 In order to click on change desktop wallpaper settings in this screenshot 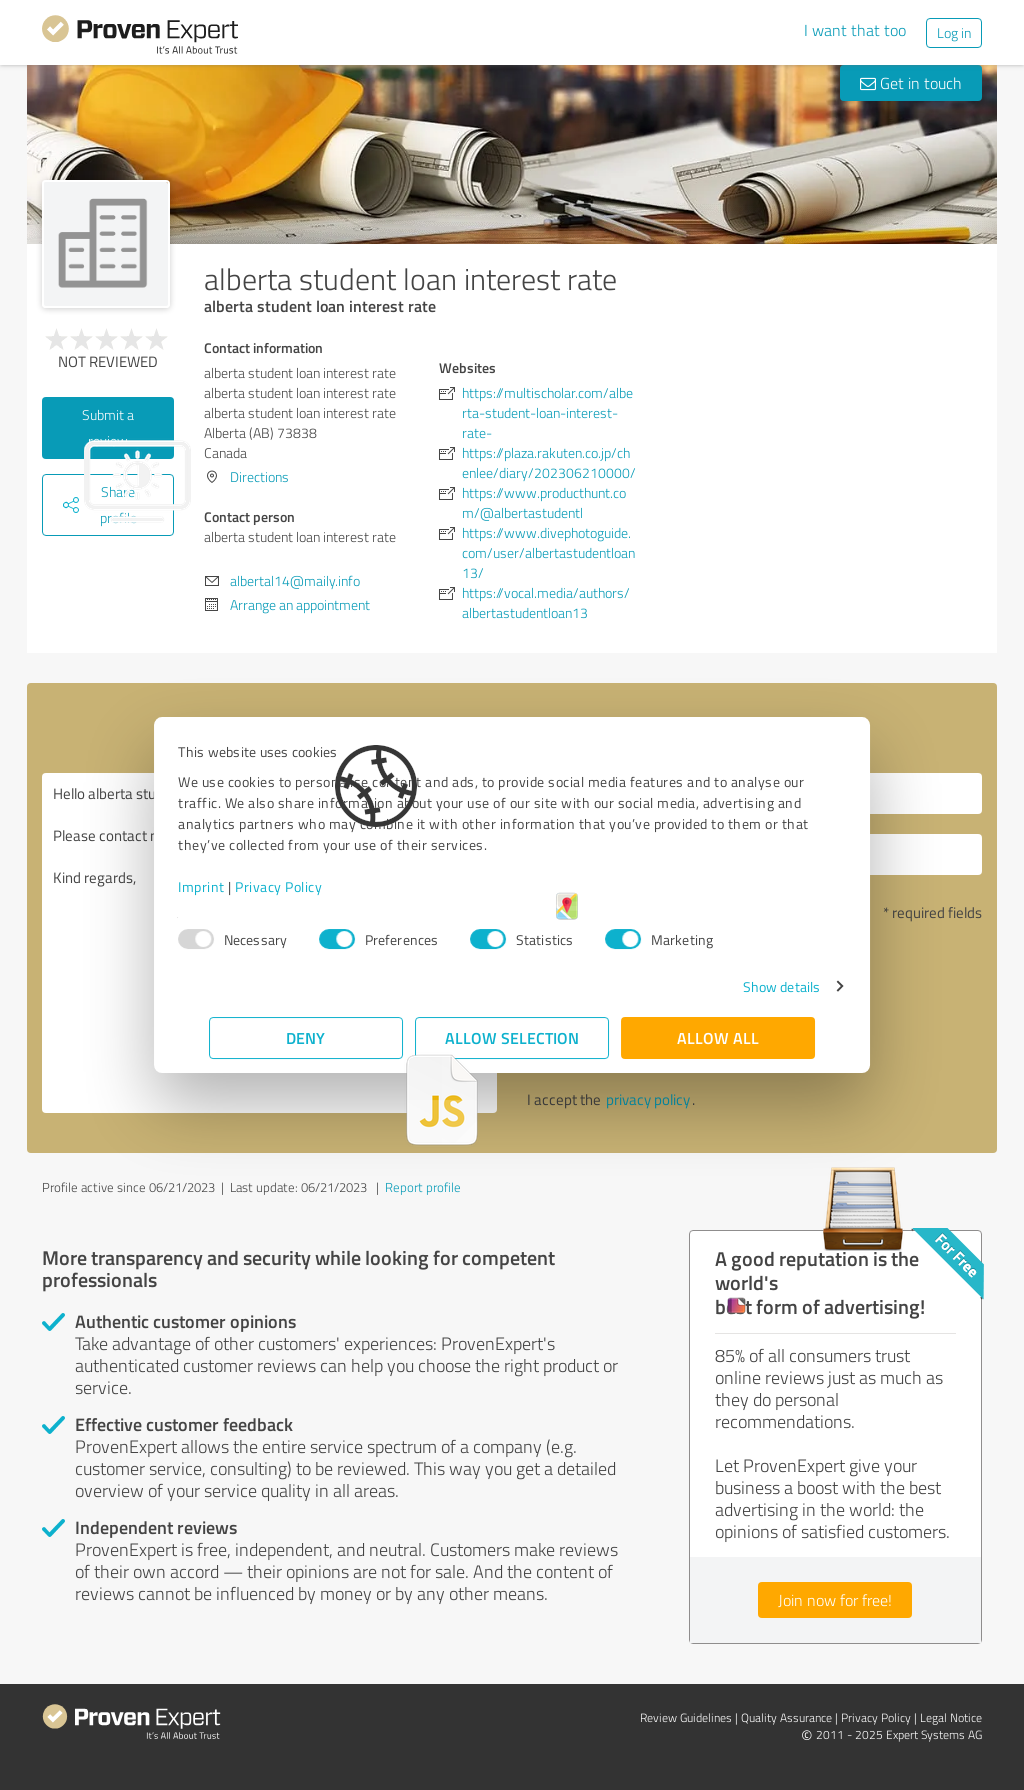, I will do `click(736, 1305)`.